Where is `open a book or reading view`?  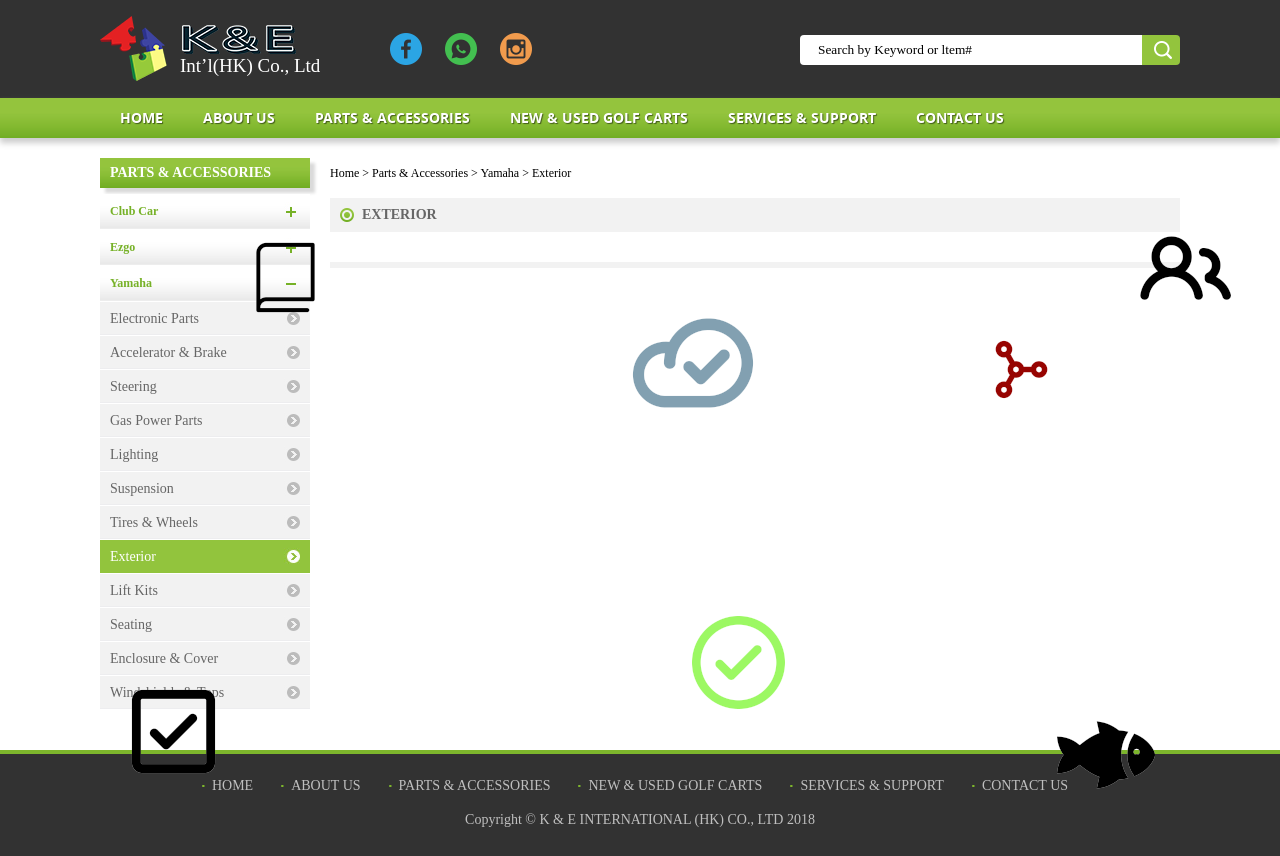 open a book or reading view is located at coordinates (285, 277).